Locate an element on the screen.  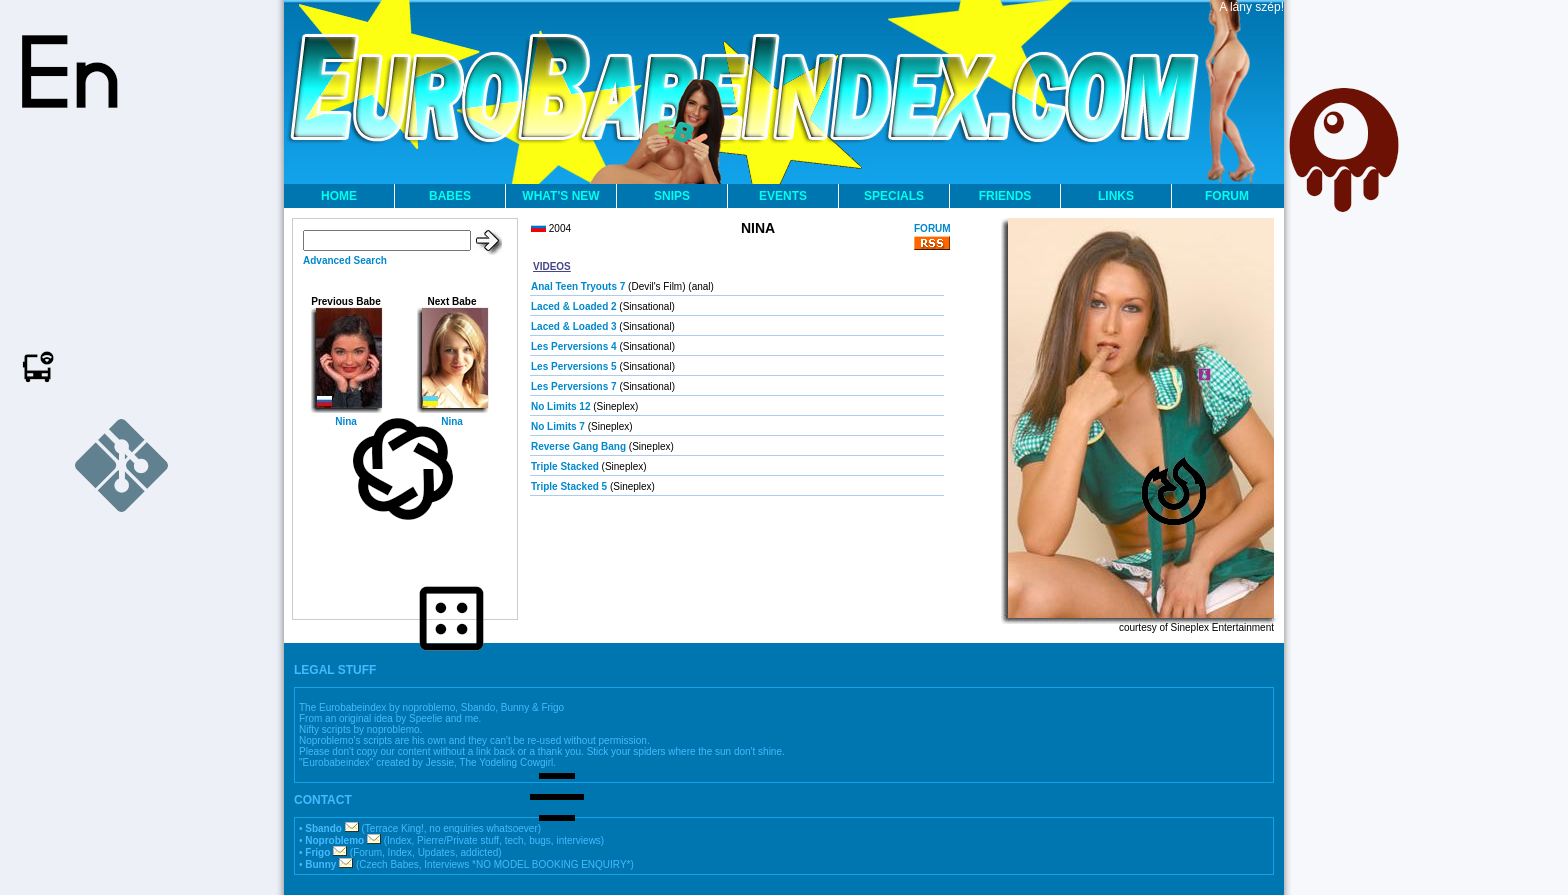
switch to english language input is located at coordinates (67, 71).